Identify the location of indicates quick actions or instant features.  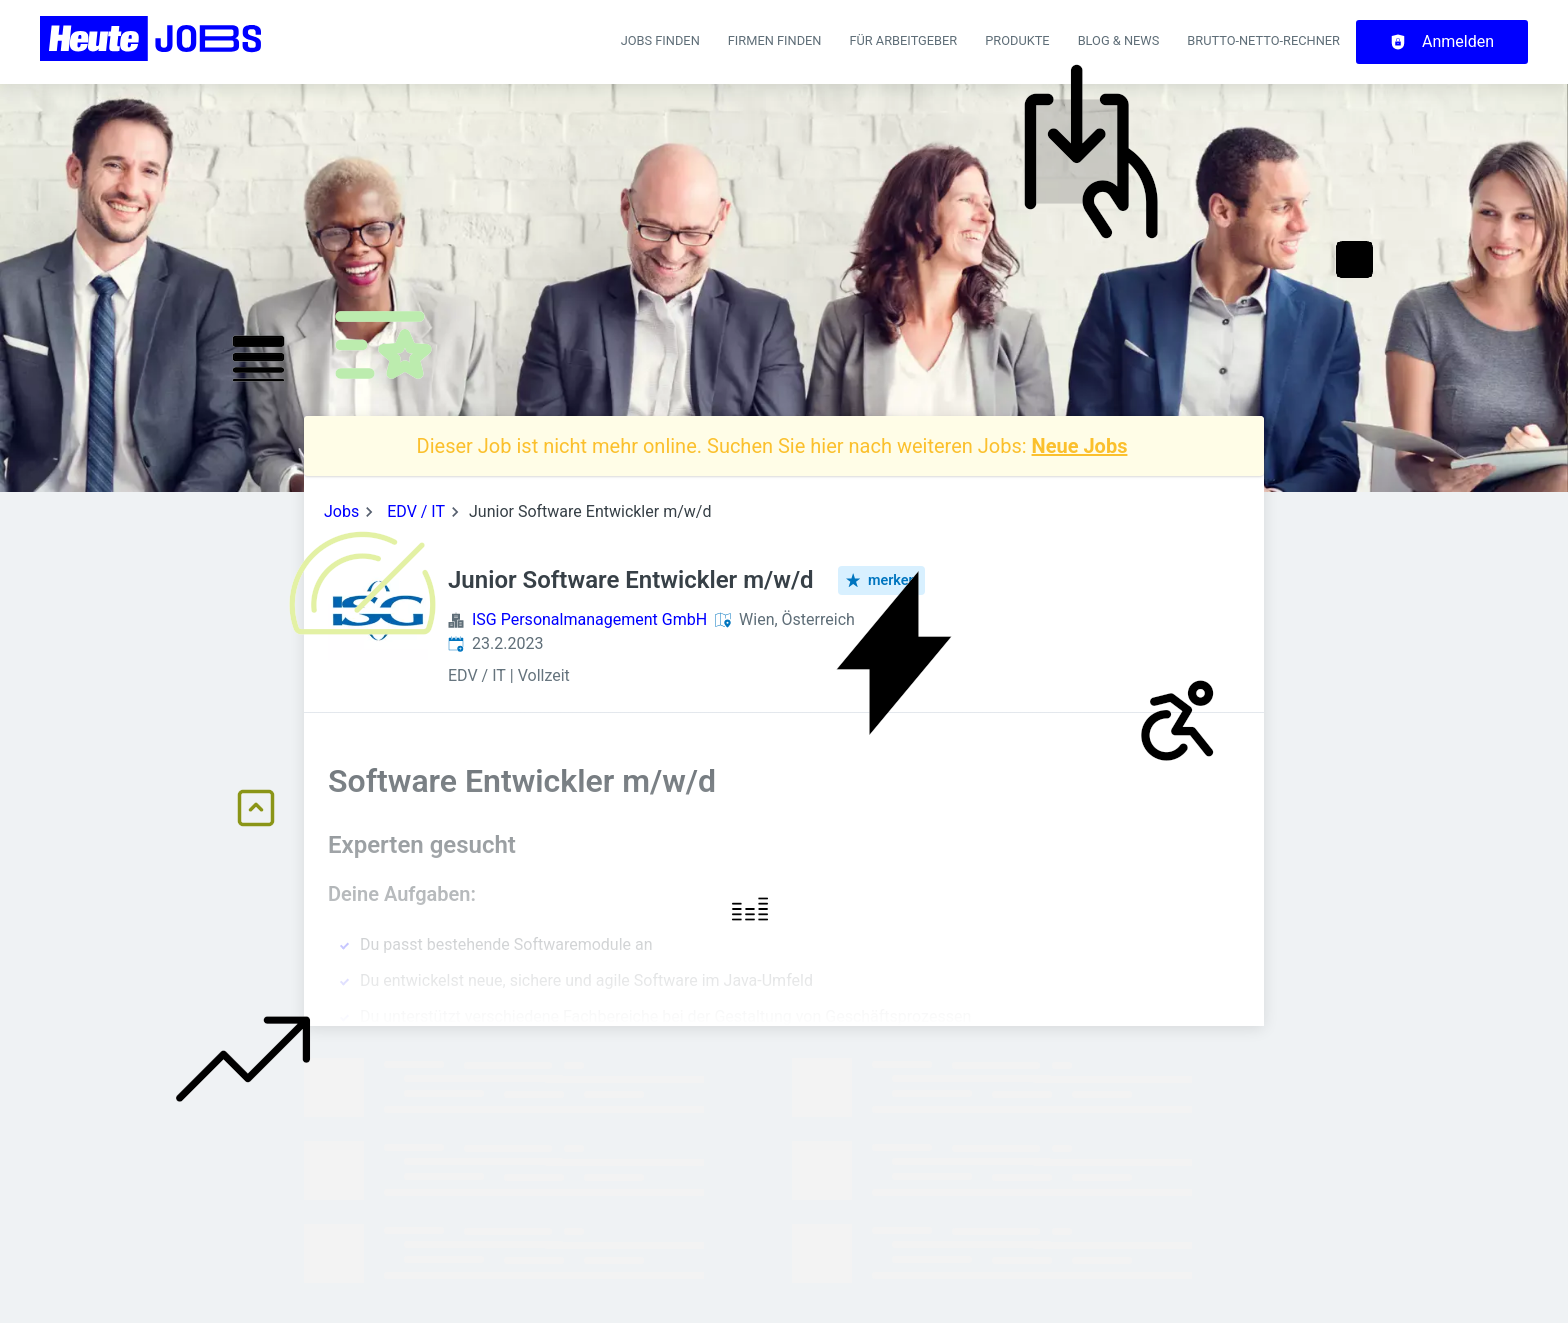
(894, 653).